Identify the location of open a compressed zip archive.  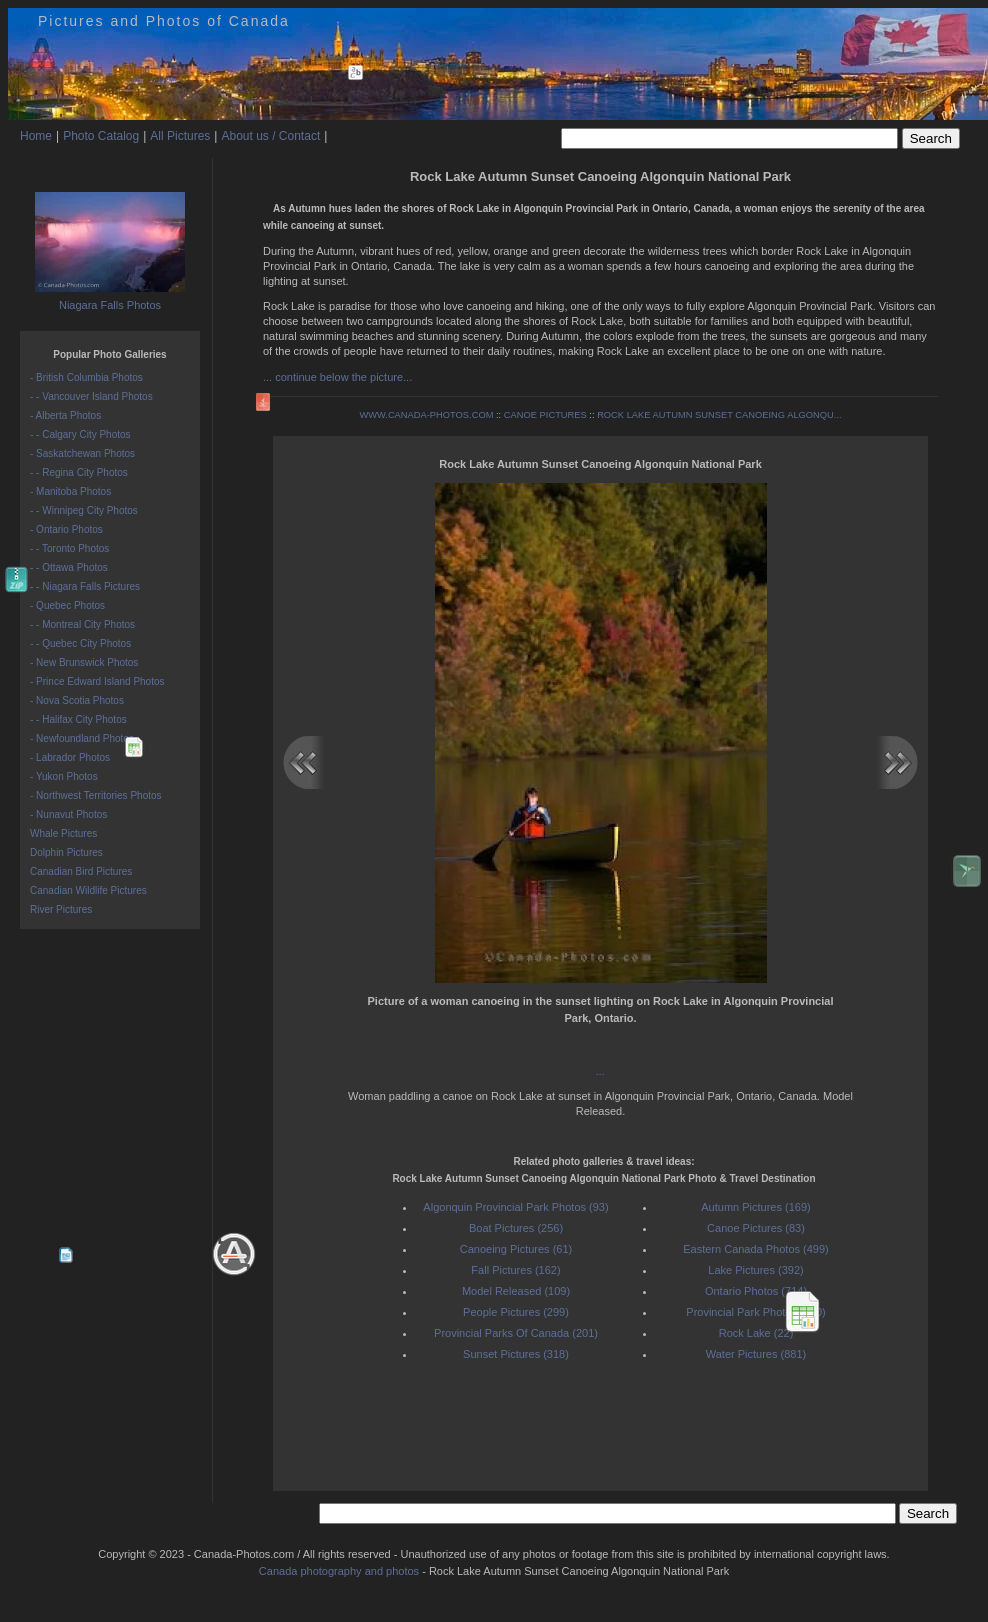
(16, 579).